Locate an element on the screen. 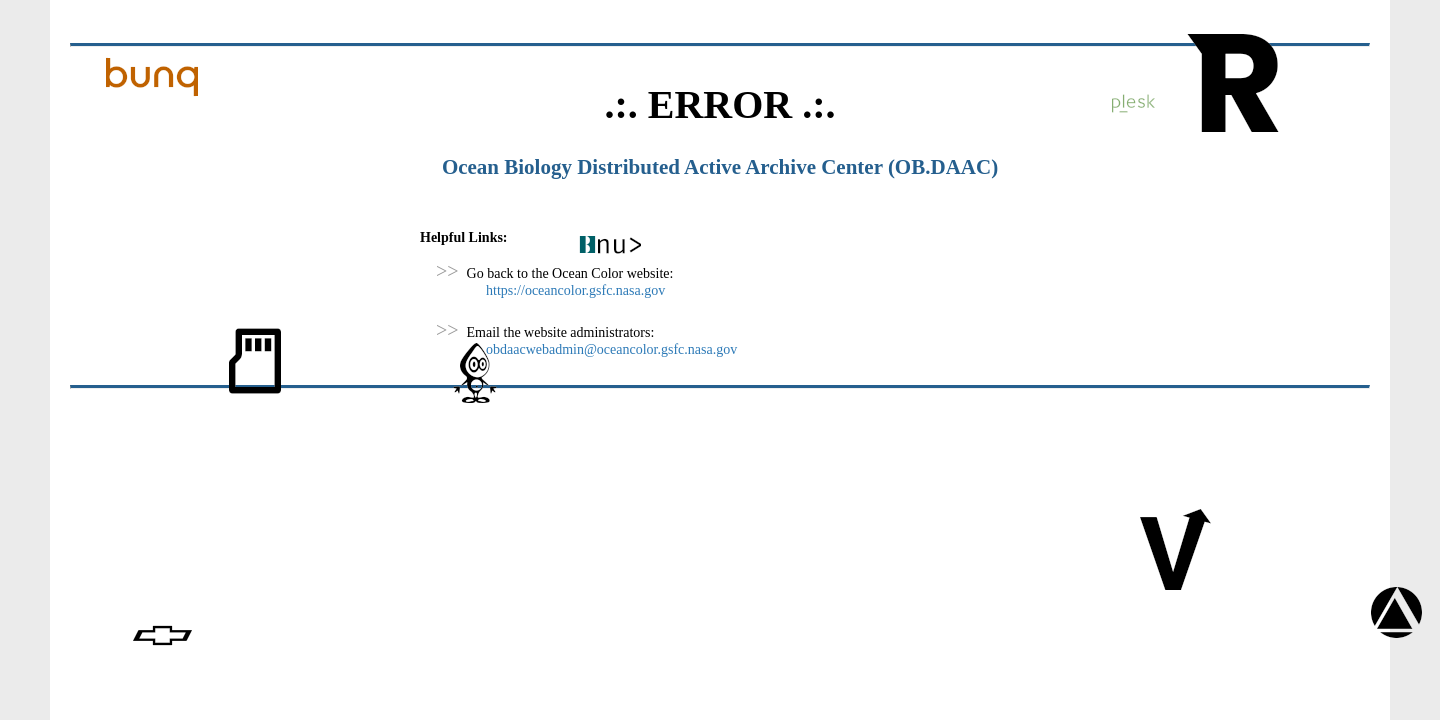 This screenshot has width=1440, height=720. plesk web hosting control panel logo is located at coordinates (1133, 103).